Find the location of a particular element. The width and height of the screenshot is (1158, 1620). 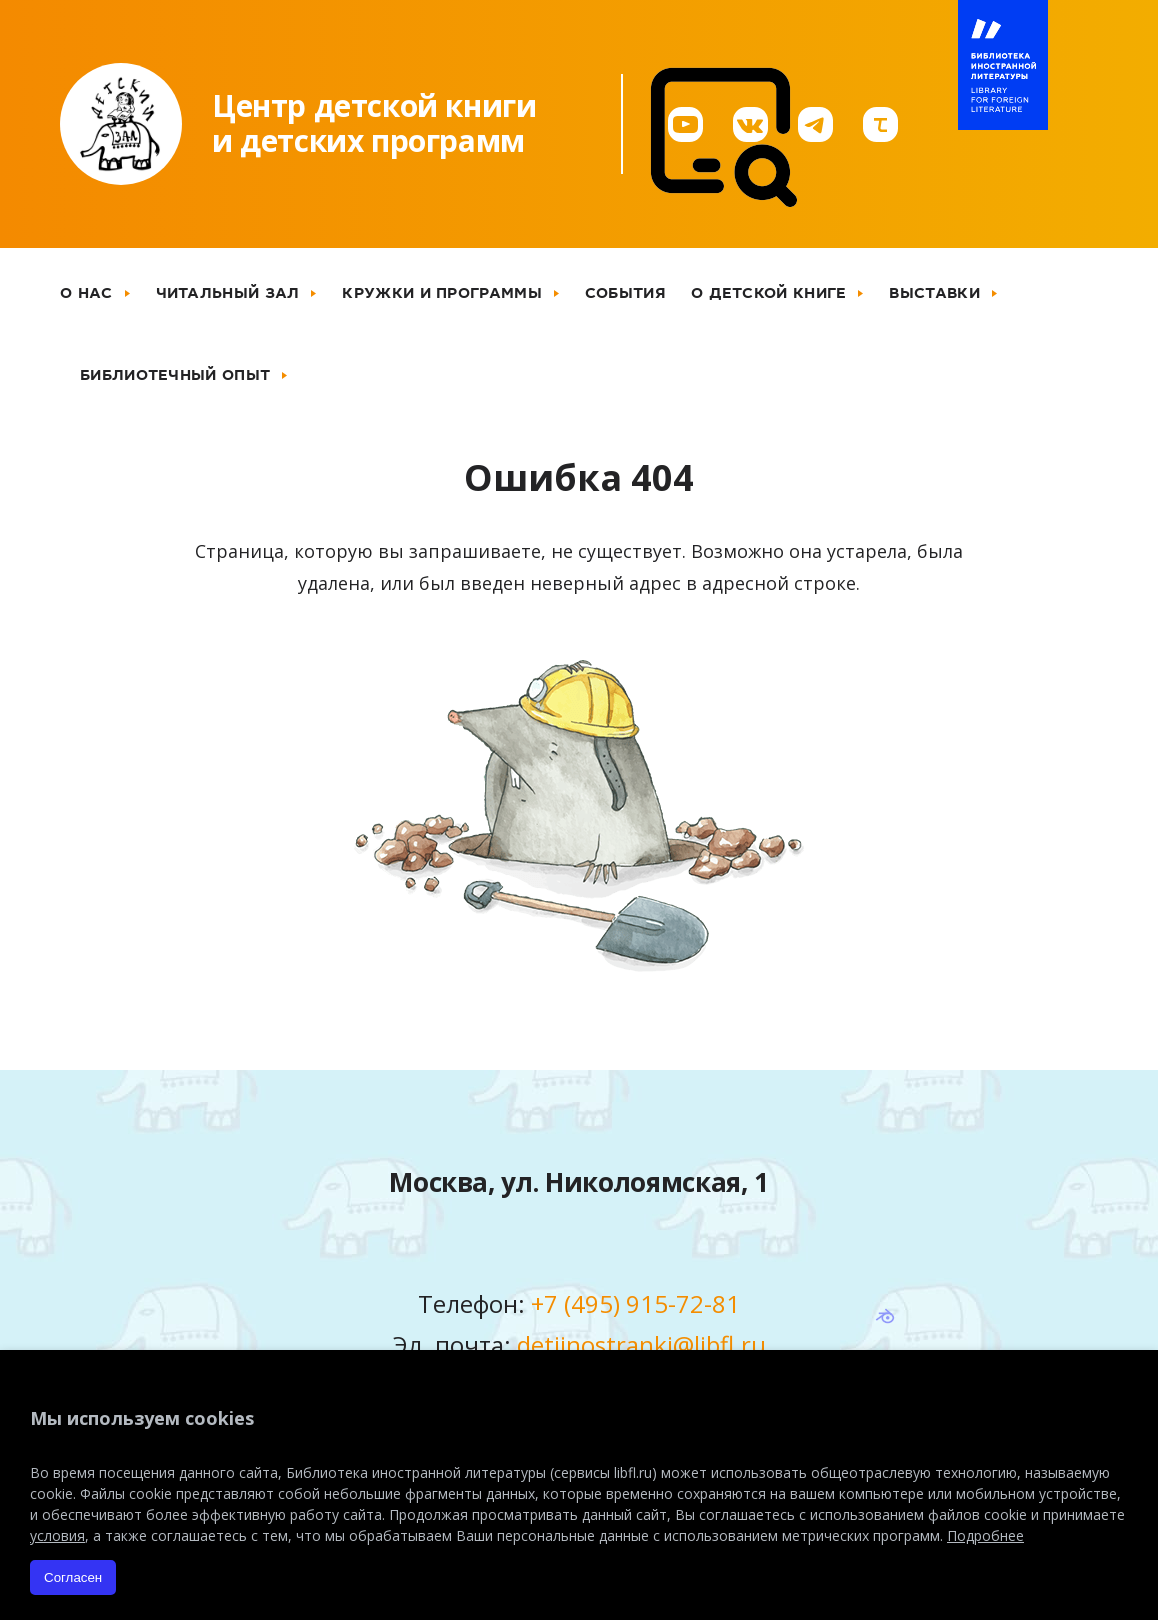

open blender 3d modeling software is located at coordinates (885, 1316).